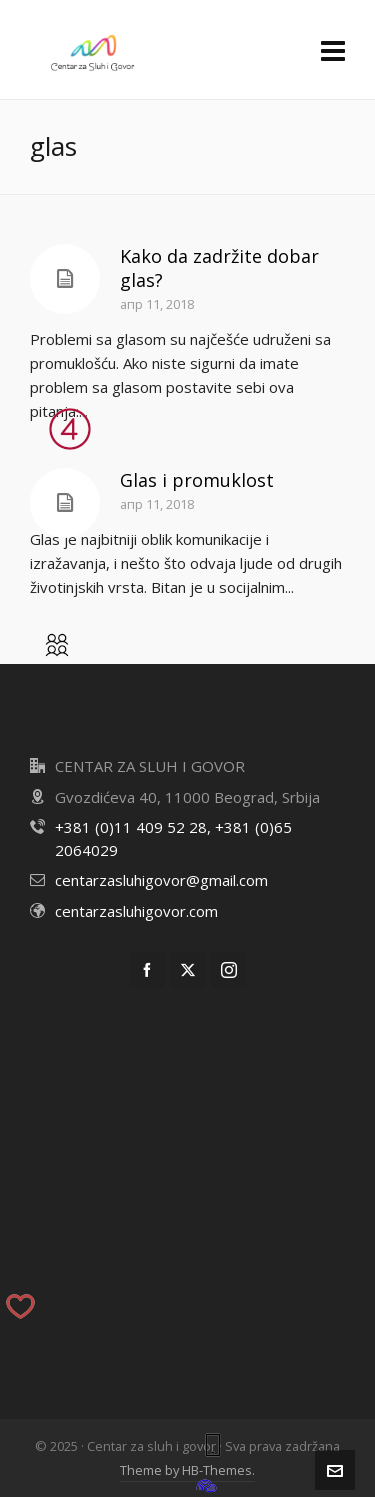  Describe the element at coordinates (20, 1305) in the screenshot. I see `add to favorites` at that location.